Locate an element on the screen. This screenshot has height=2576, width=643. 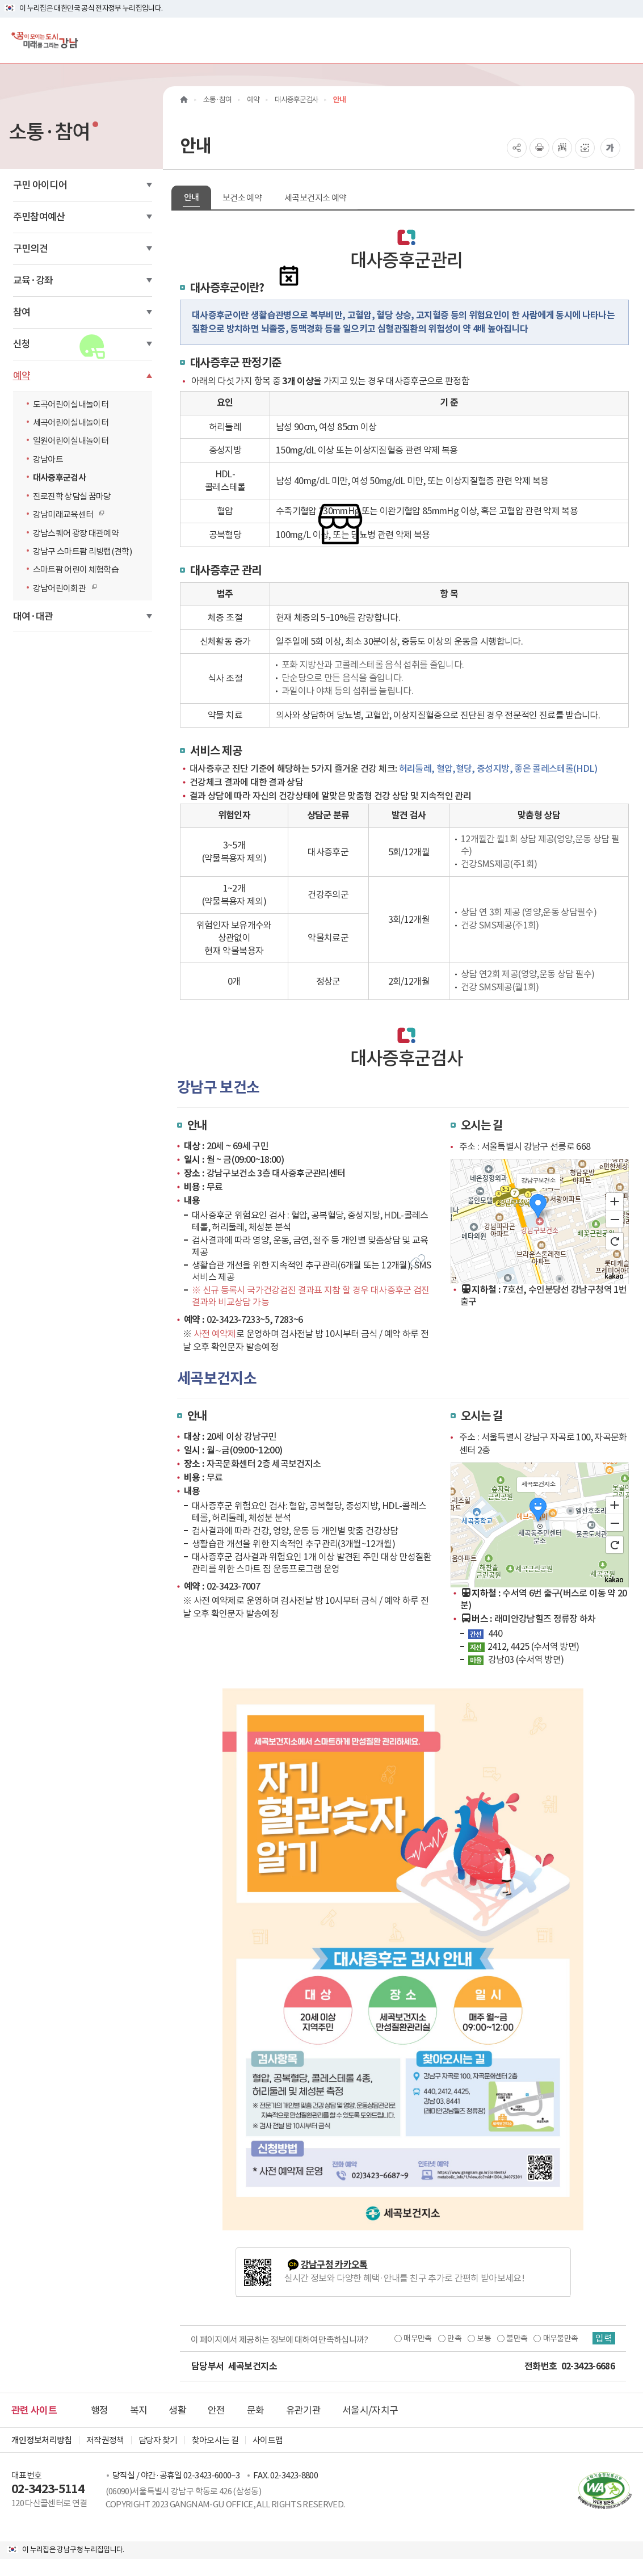
copy or share a link is located at coordinates (418, 1260).